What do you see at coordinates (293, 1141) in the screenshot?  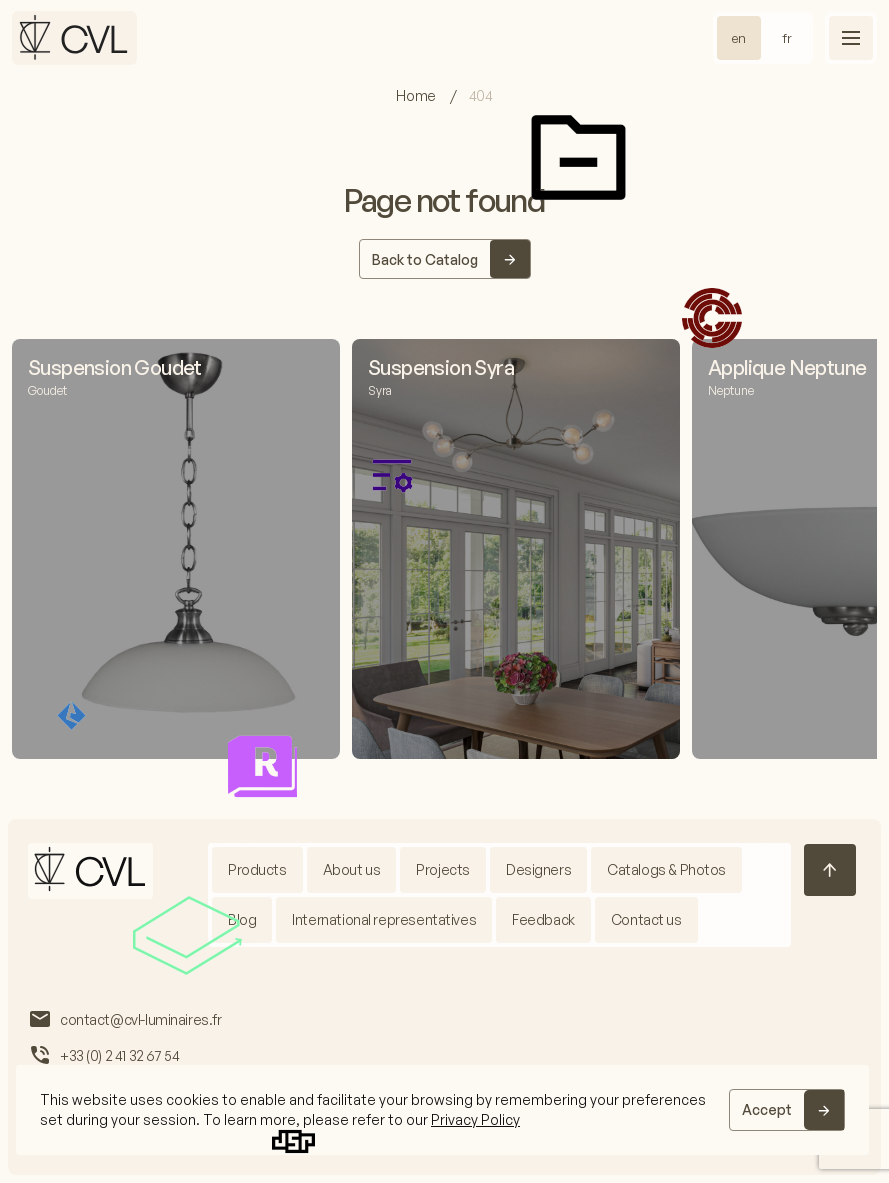 I see `jsr (javascript registry) logo` at bounding box center [293, 1141].